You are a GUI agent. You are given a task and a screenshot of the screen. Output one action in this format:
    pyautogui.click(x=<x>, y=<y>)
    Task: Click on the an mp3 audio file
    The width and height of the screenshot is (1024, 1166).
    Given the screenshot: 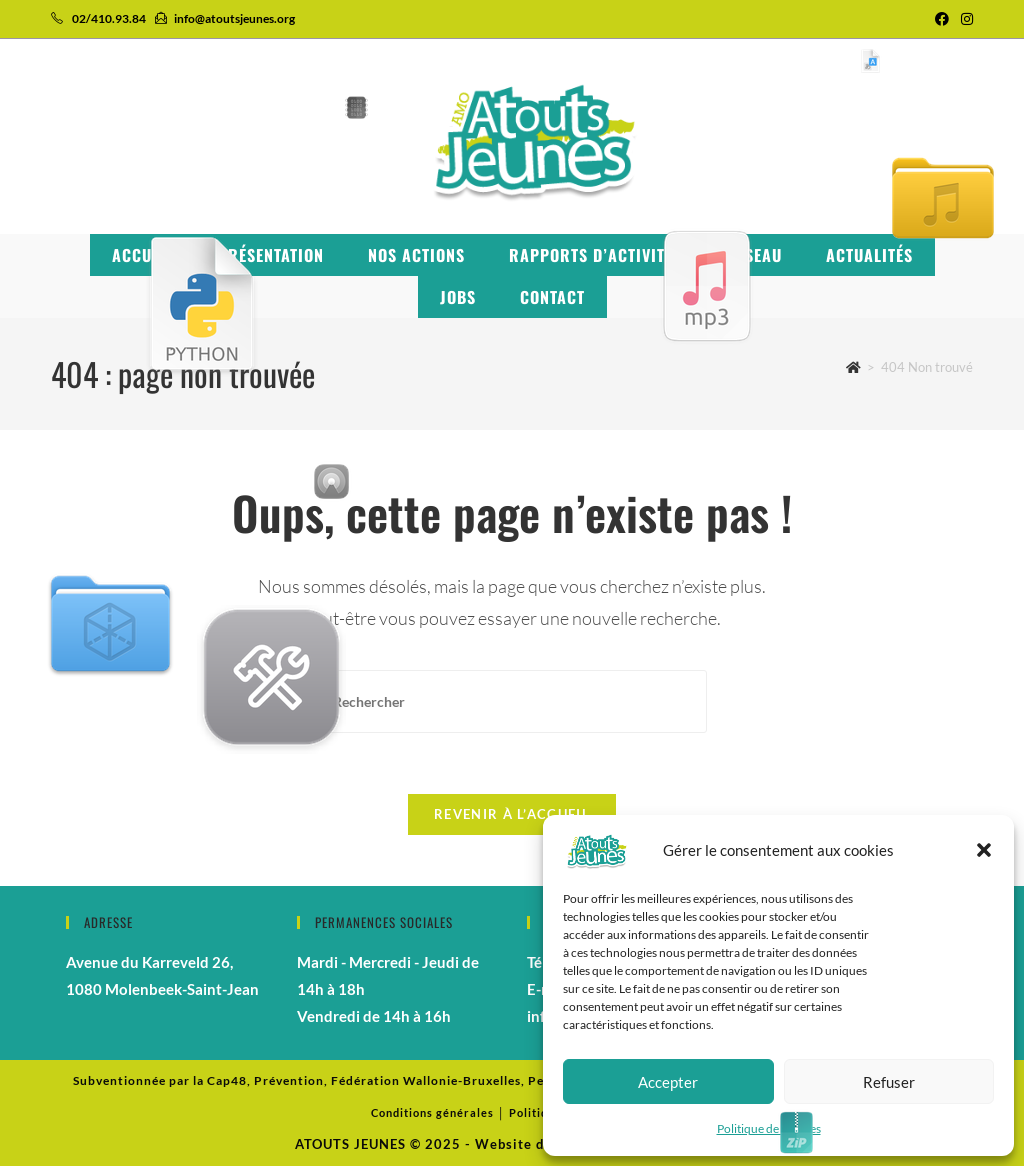 What is the action you would take?
    pyautogui.click(x=707, y=286)
    